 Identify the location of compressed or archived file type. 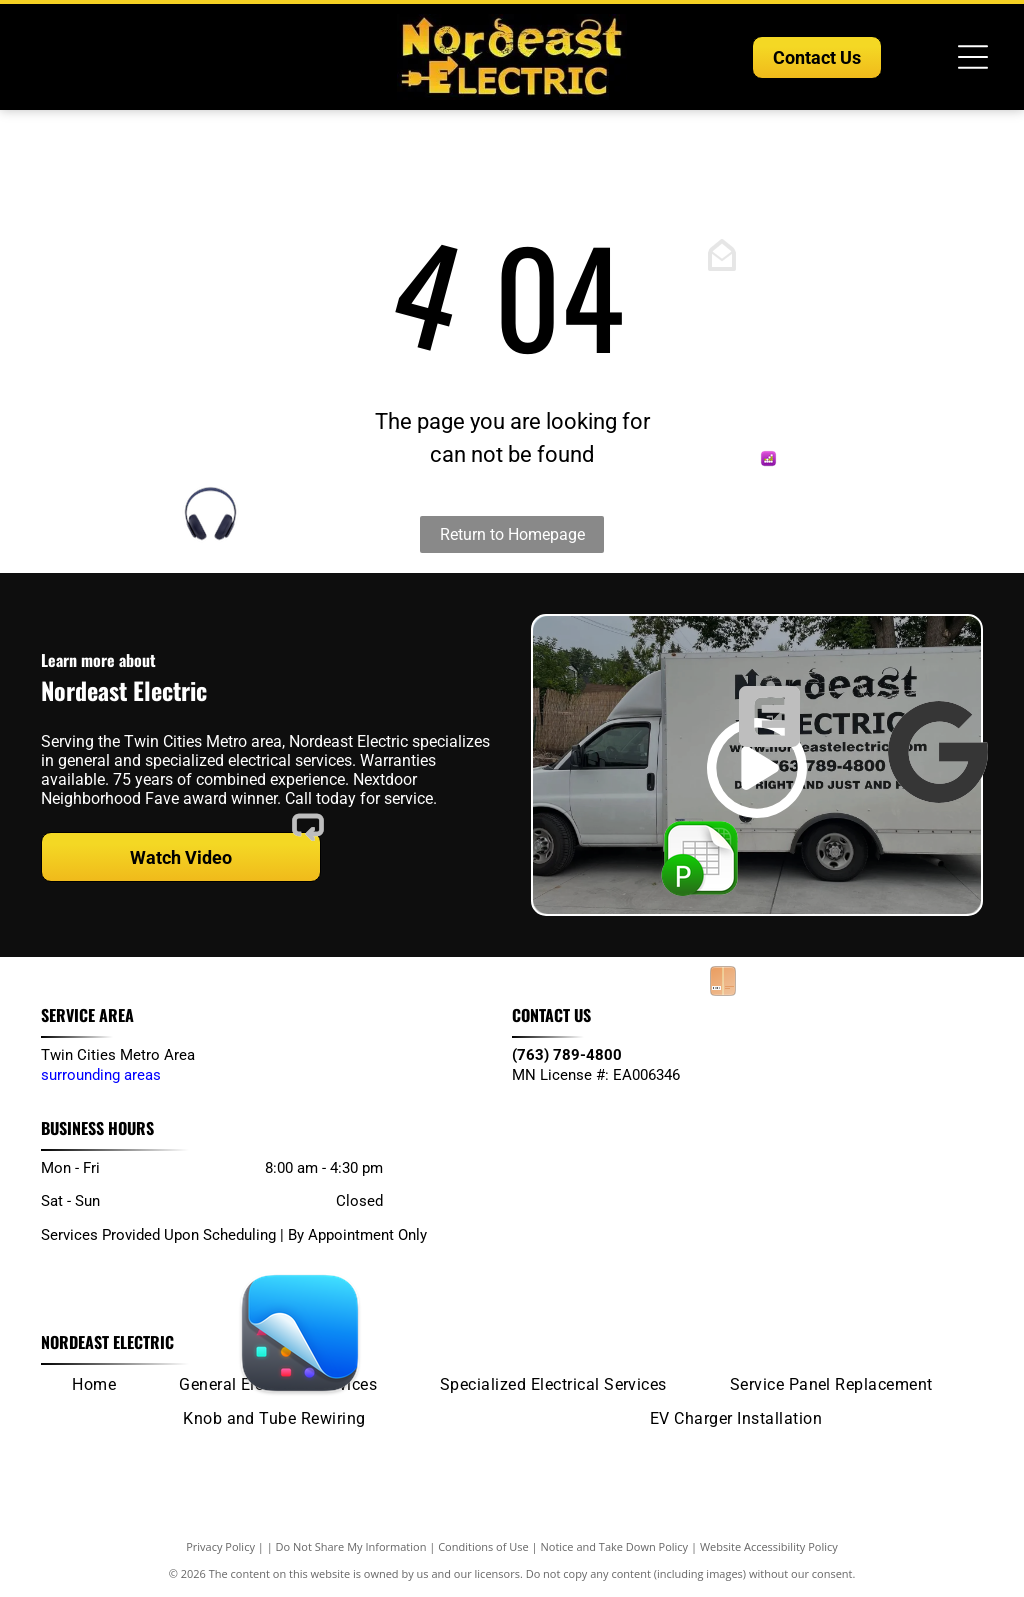
(723, 981).